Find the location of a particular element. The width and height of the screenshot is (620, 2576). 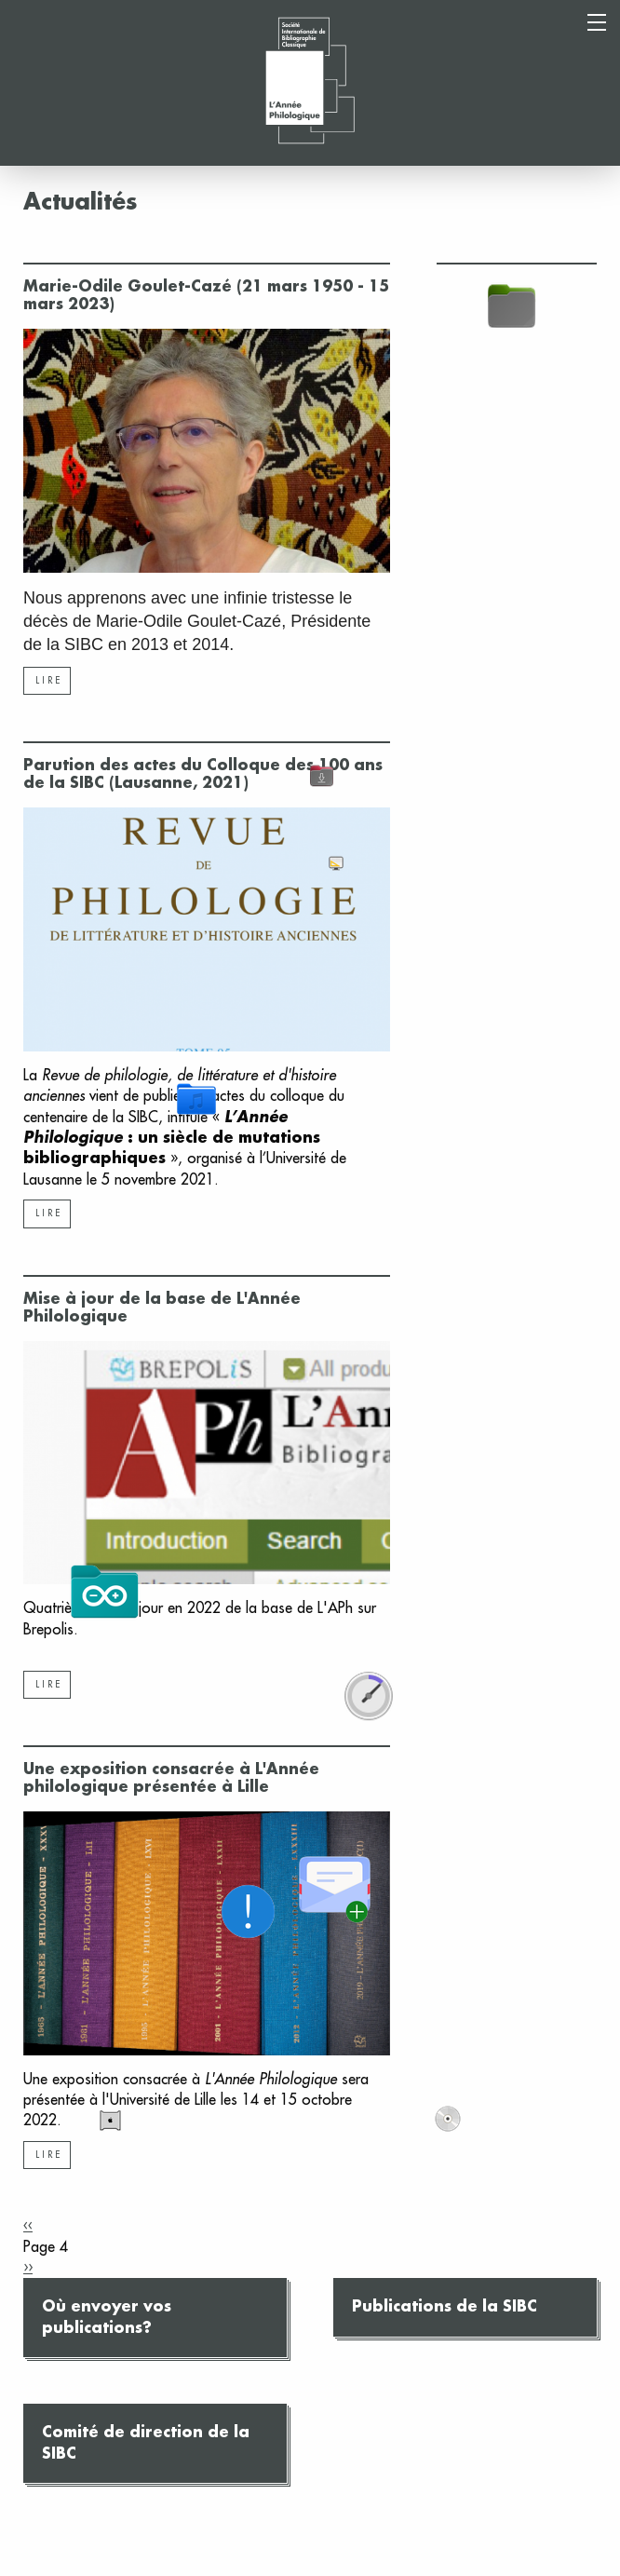

open display settings is located at coordinates (336, 863).